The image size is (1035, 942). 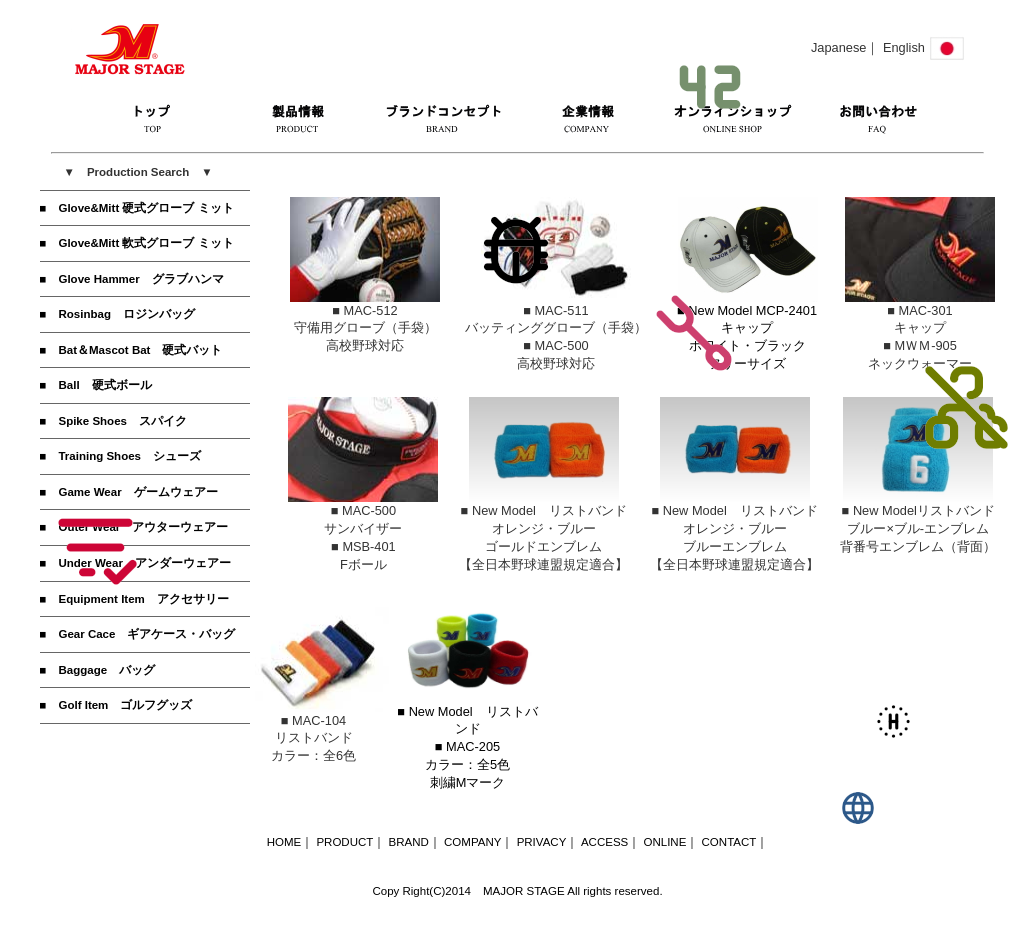 What do you see at coordinates (694, 333) in the screenshot?
I see `access tool or utility settings` at bounding box center [694, 333].